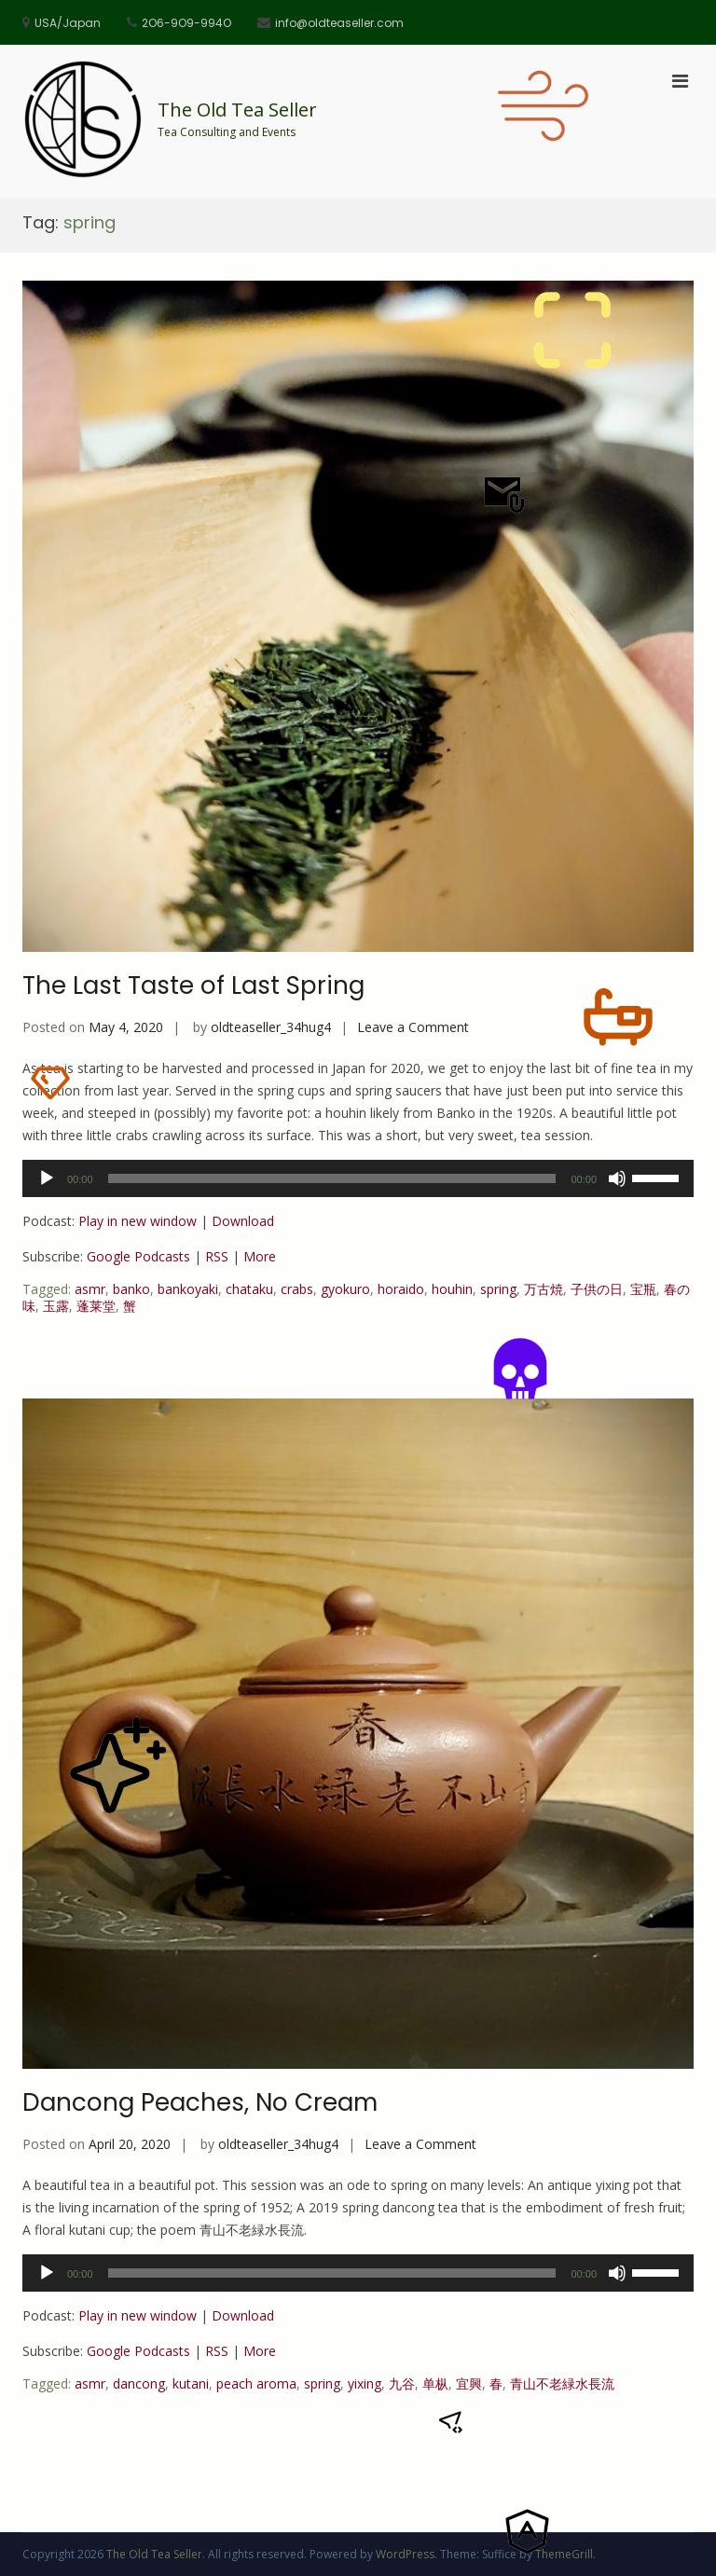 Image resolution: width=716 pixels, height=2576 pixels. What do you see at coordinates (543, 105) in the screenshot?
I see `indicates current wind conditions` at bounding box center [543, 105].